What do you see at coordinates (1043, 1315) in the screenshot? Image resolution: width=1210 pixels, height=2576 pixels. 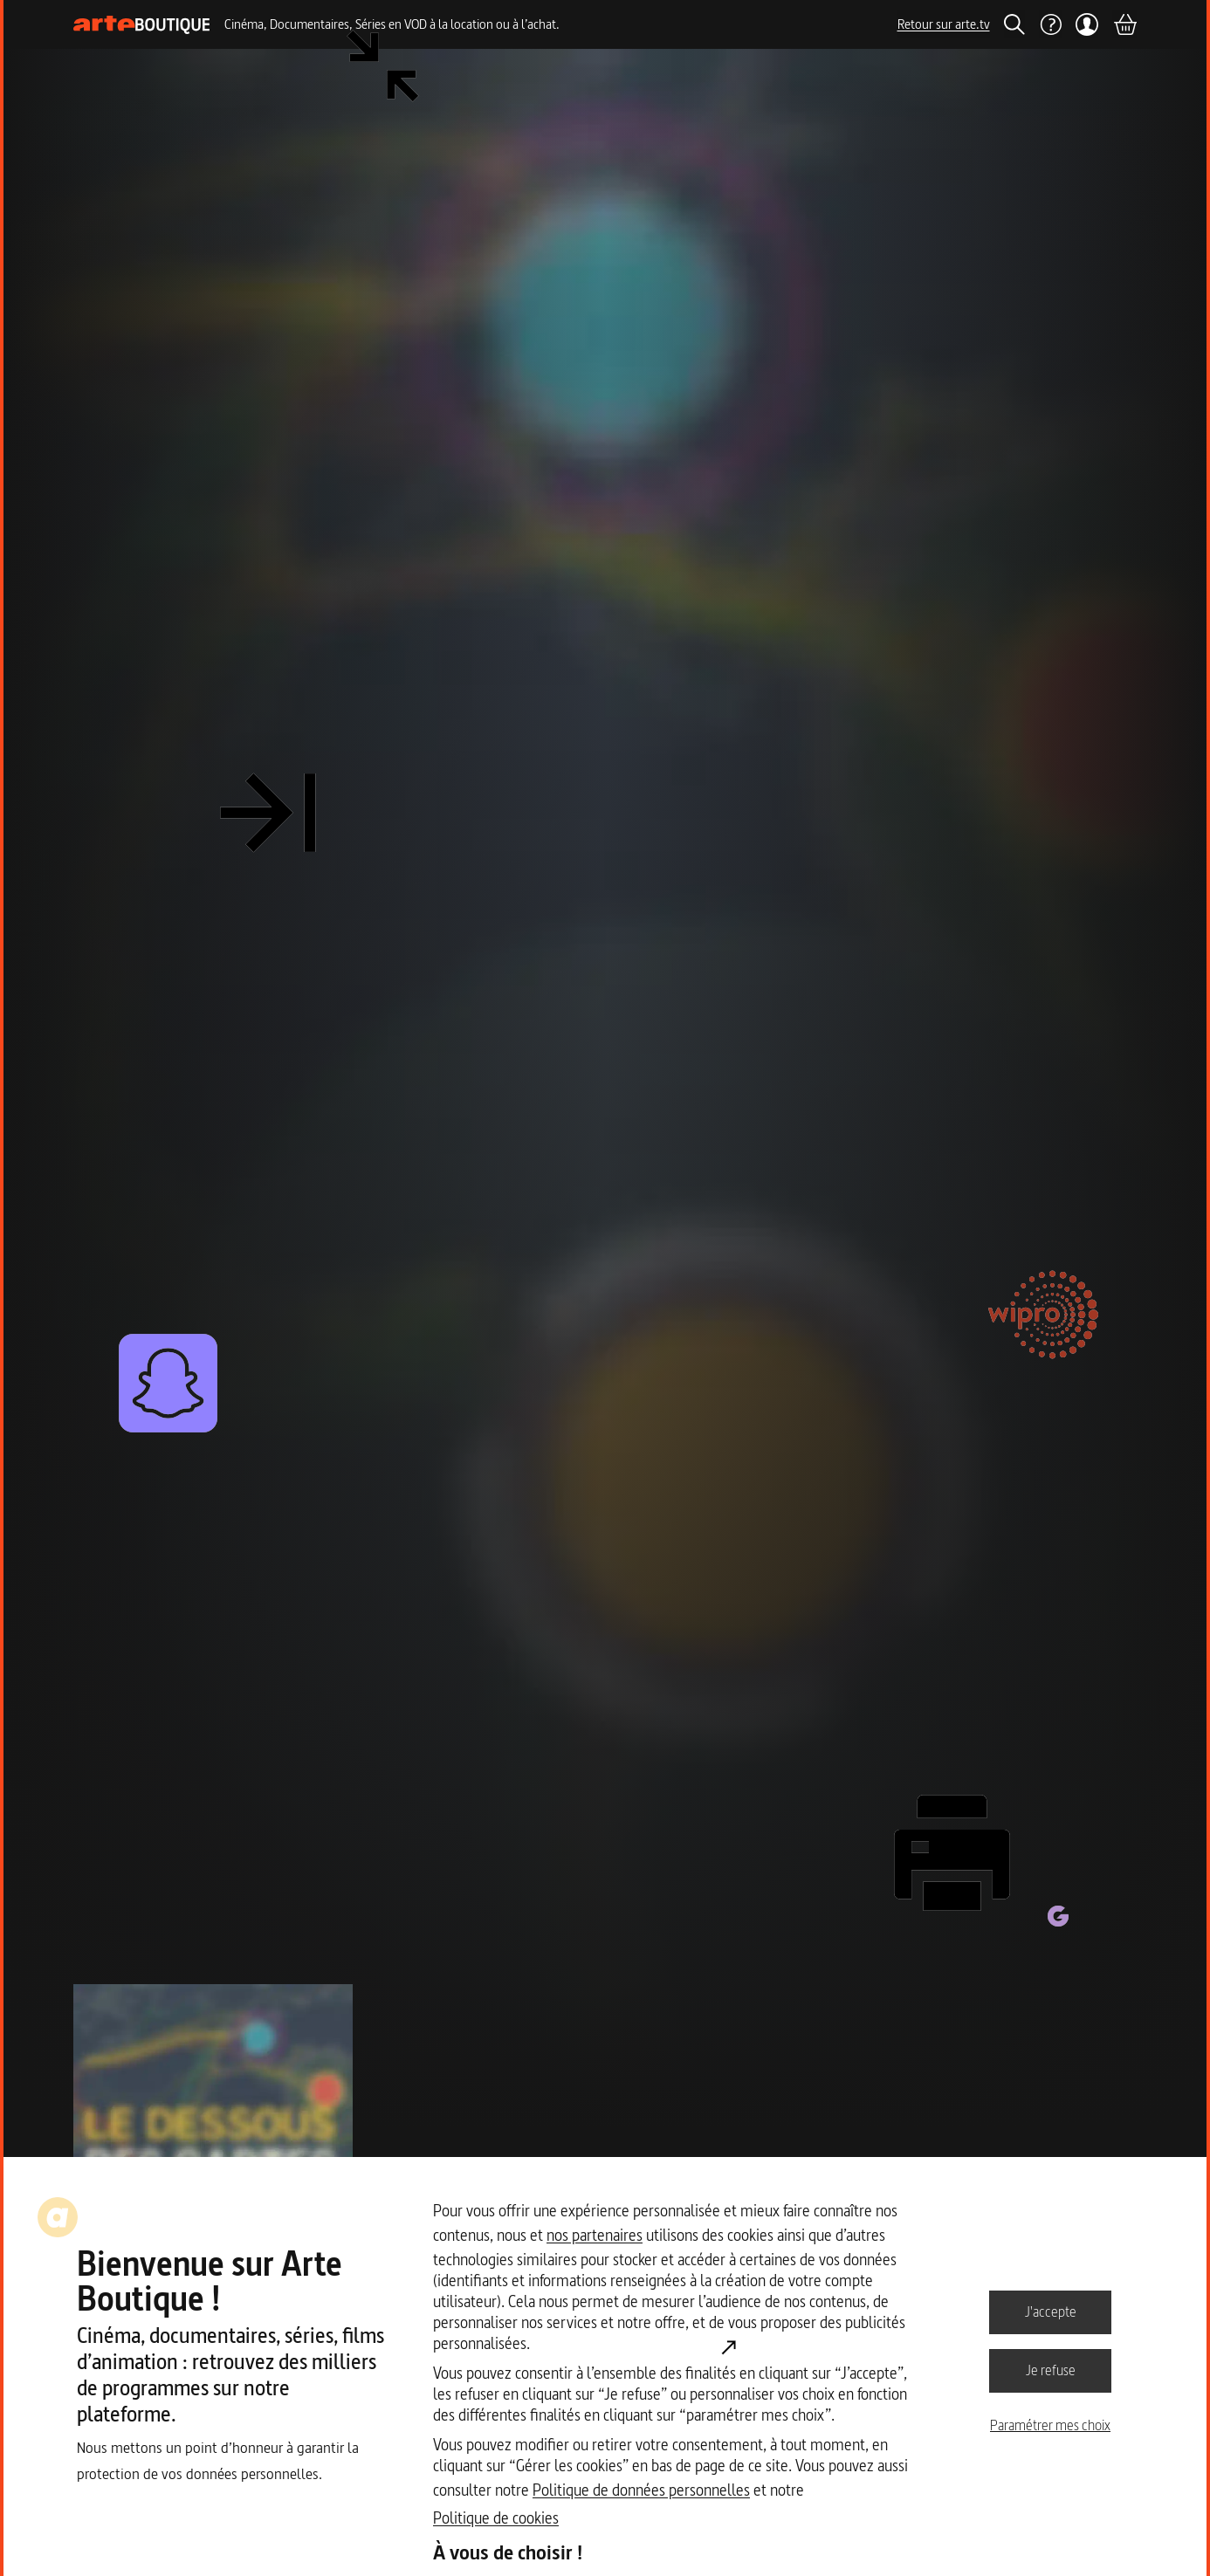 I see `visit the Wipro website or services` at bounding box center [1043, 1315].